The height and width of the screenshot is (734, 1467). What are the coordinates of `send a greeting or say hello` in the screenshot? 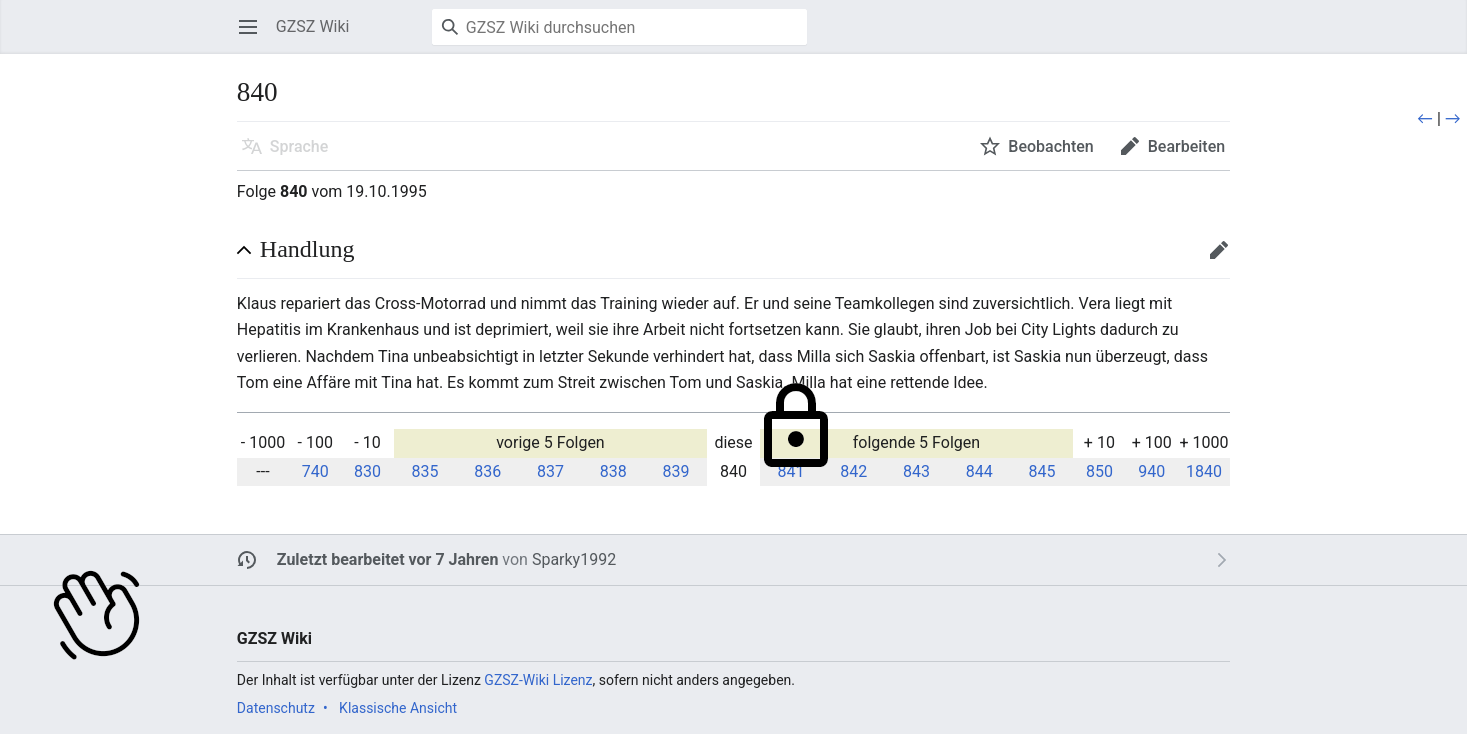 It's located at (96, 613).